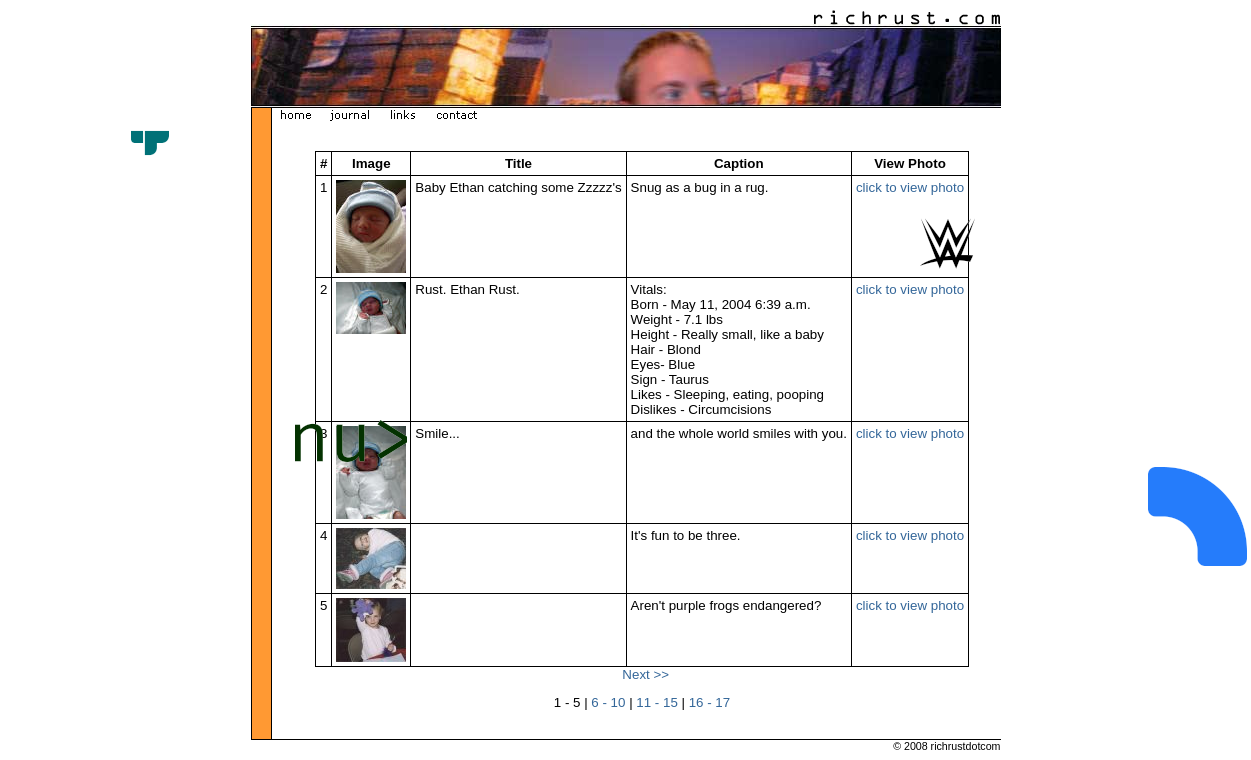  What do you see at coordinates (947, 243) in the screenshot?
I see `WWE official logo` at bounding box center [947, 243].